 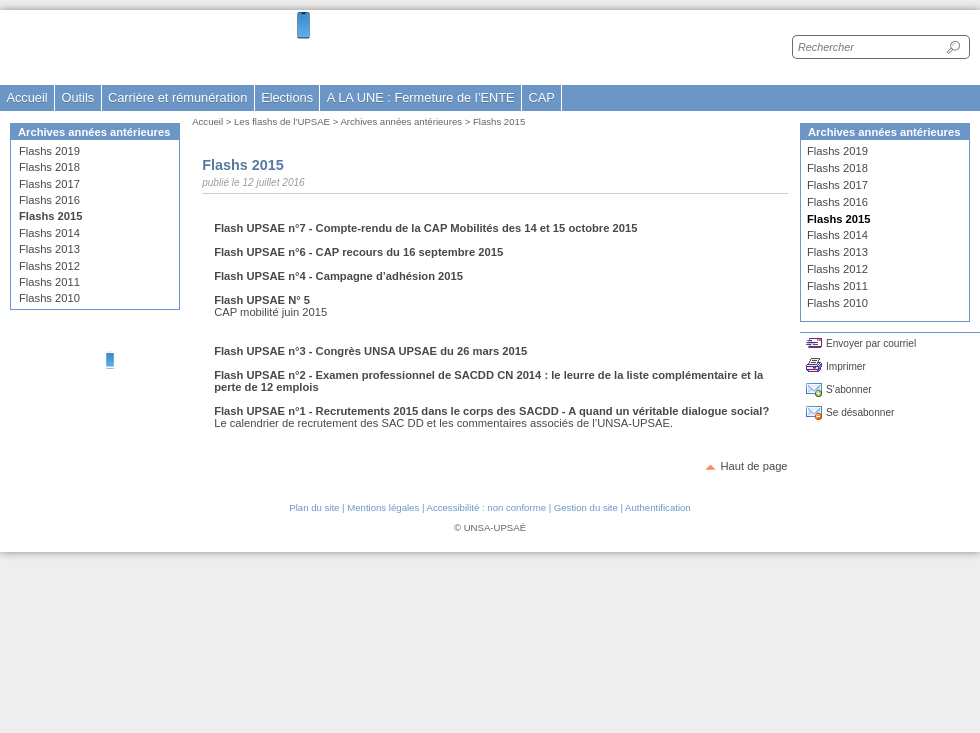 I want to click on connect or manage an iPhone device, so click(x=110, y=360).